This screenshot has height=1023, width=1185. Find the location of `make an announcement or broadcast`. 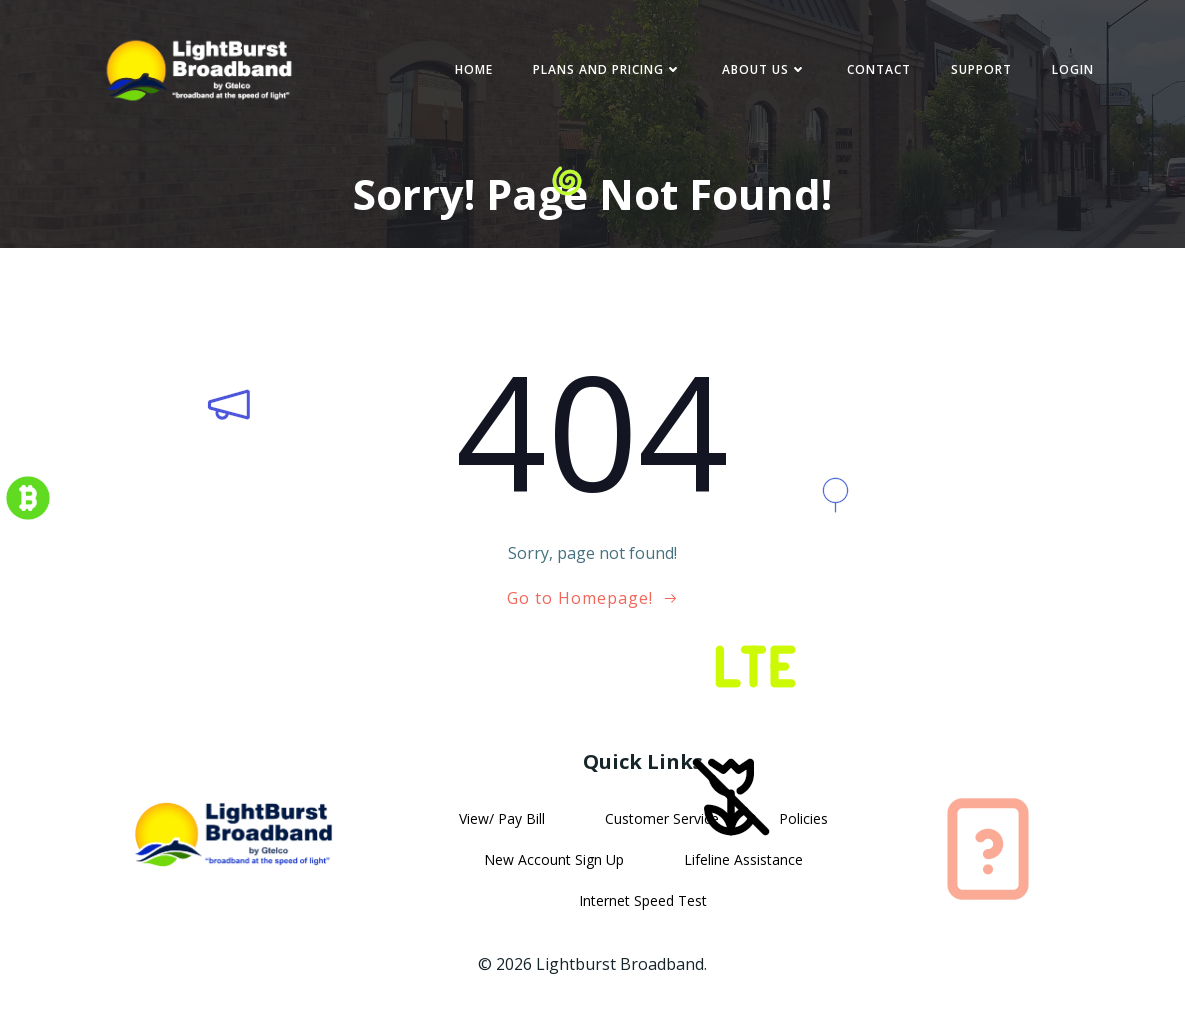

make an announcement or broadcast is located at coordinates (228, 404).